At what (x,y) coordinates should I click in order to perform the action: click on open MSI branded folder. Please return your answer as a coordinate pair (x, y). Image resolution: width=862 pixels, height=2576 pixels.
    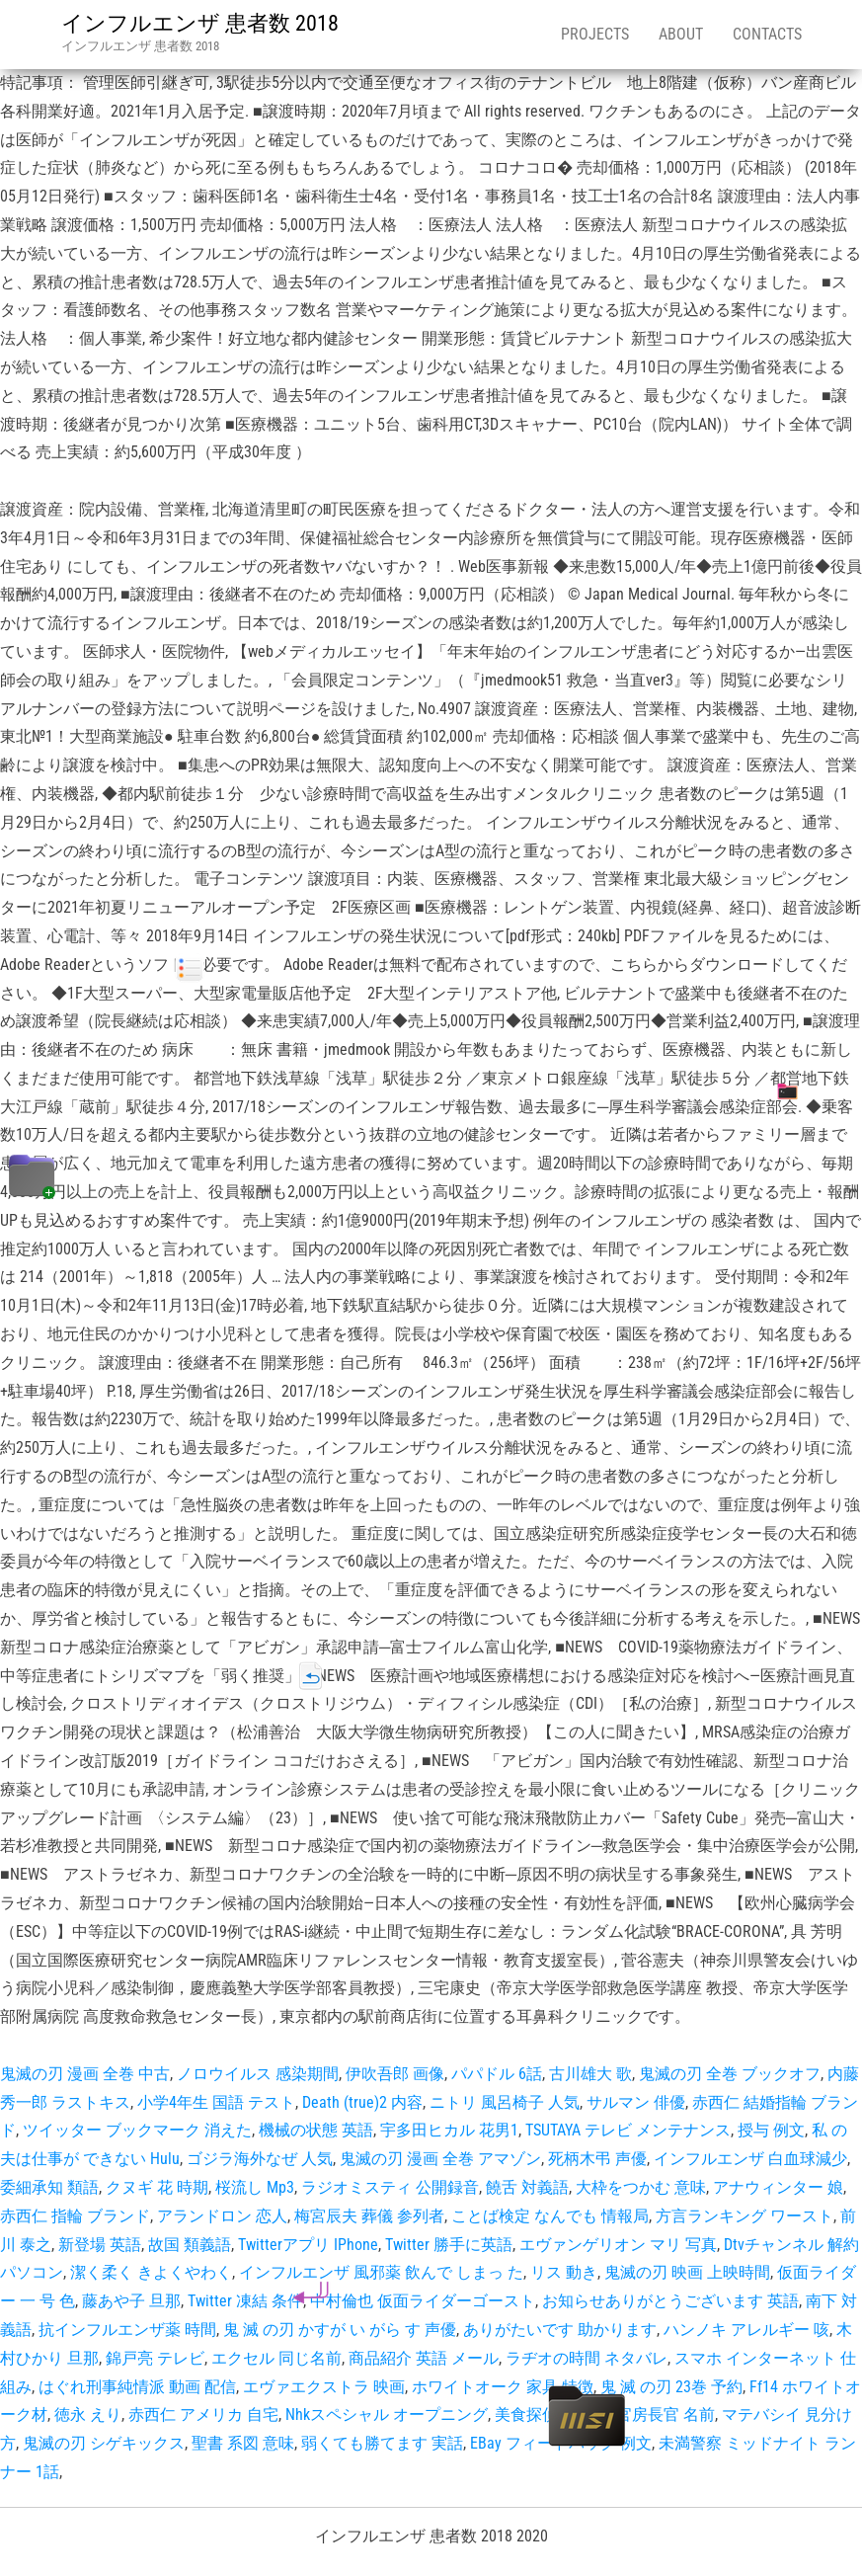
    Looking at the image, I should click on (587, 2418).